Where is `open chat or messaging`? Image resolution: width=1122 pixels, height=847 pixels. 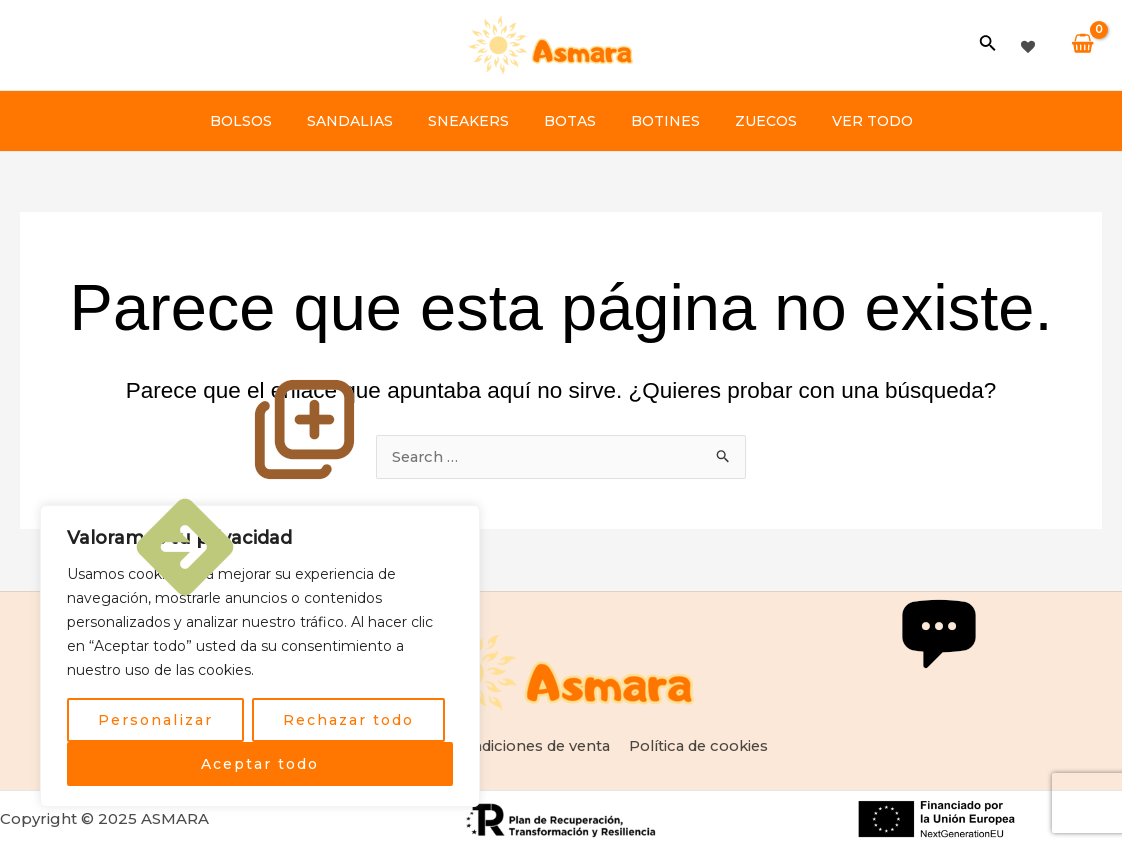
open chat or messaging is located at coordinates (939, 634).